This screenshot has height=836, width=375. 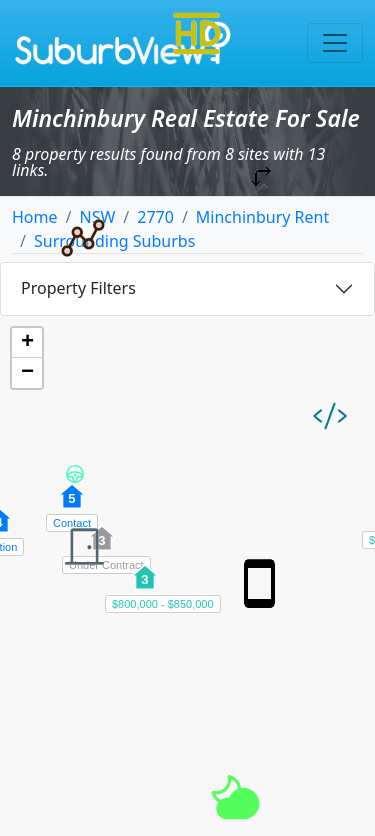 I want to click on indicates high-definition video quality, so click(x=196, y=33).